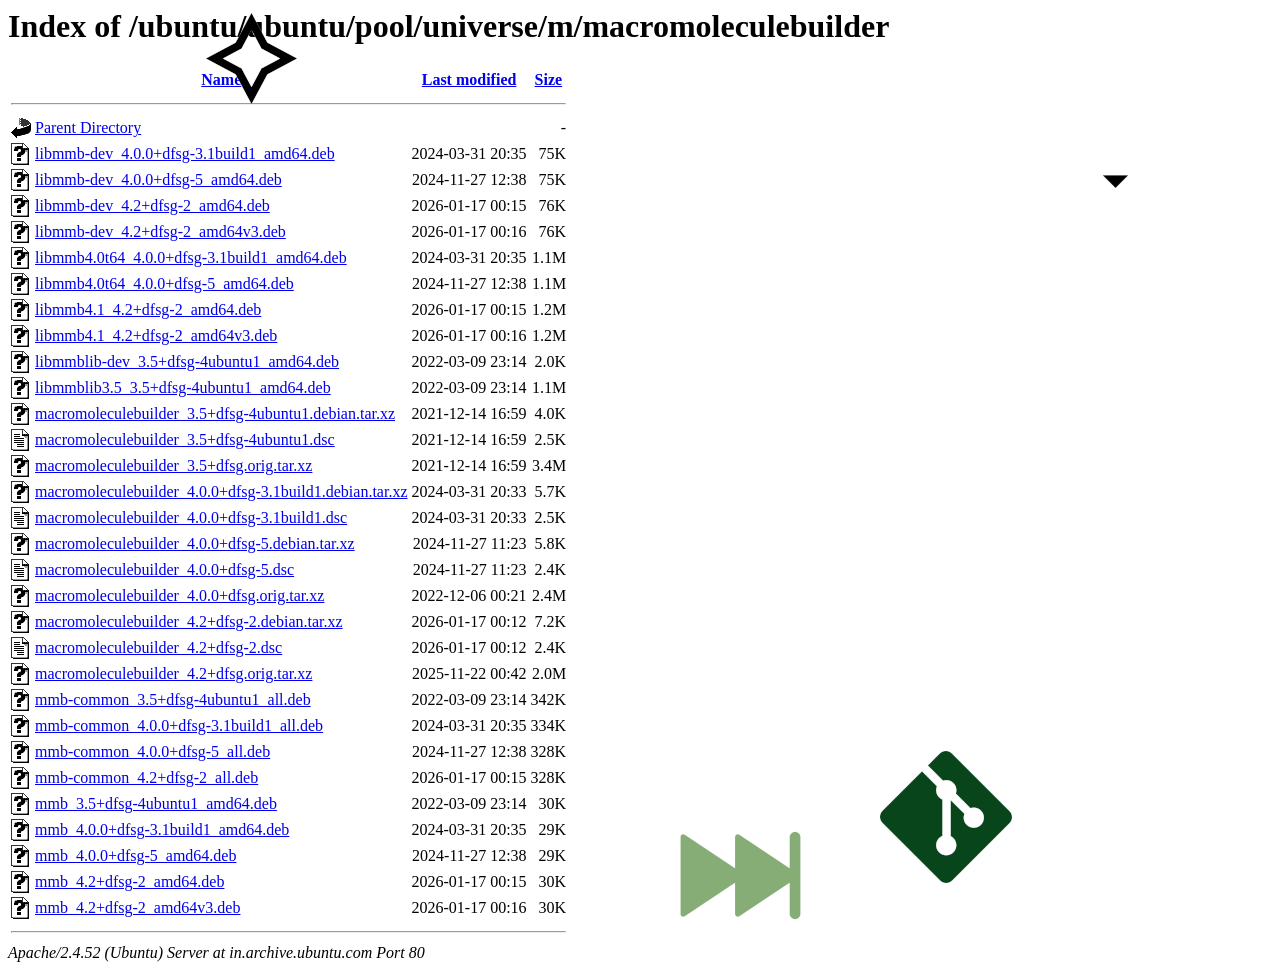 This screenshot has height=970, width=1285. Describe the element at coordinates (1115, 179) in the screenshot. I see `expand dropdown menu` at that location.